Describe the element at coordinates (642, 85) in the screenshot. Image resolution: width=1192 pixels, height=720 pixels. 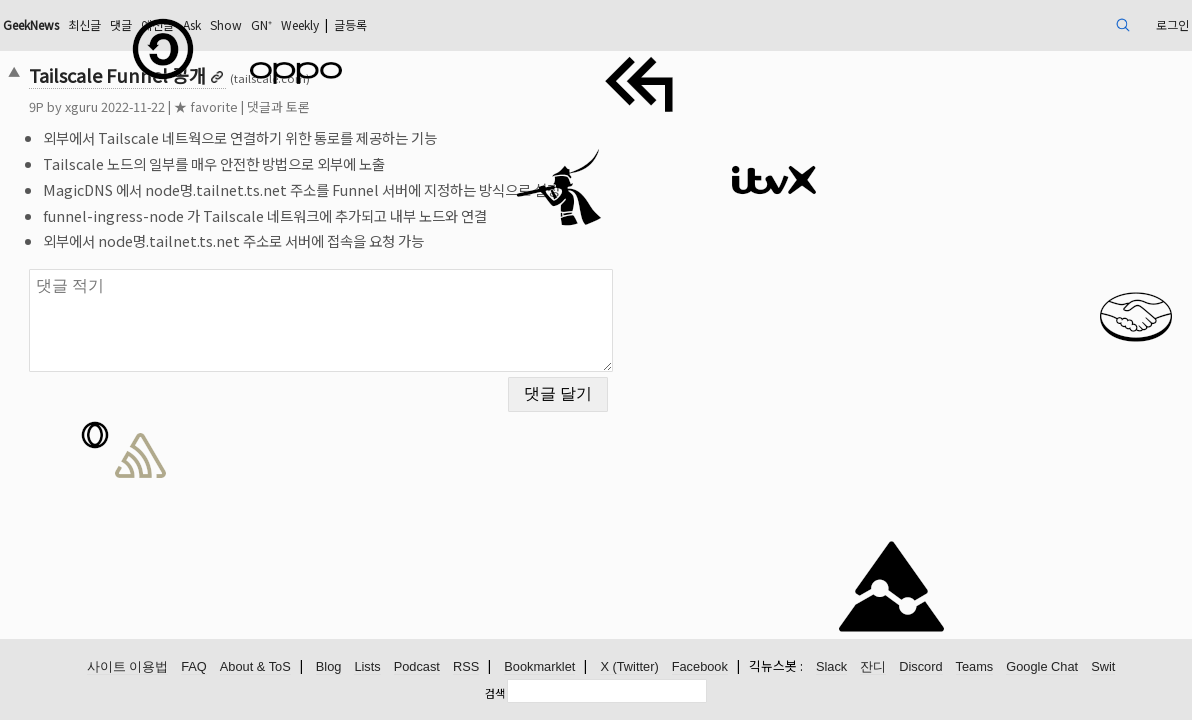
I see `reply all to a message or email` at that location.